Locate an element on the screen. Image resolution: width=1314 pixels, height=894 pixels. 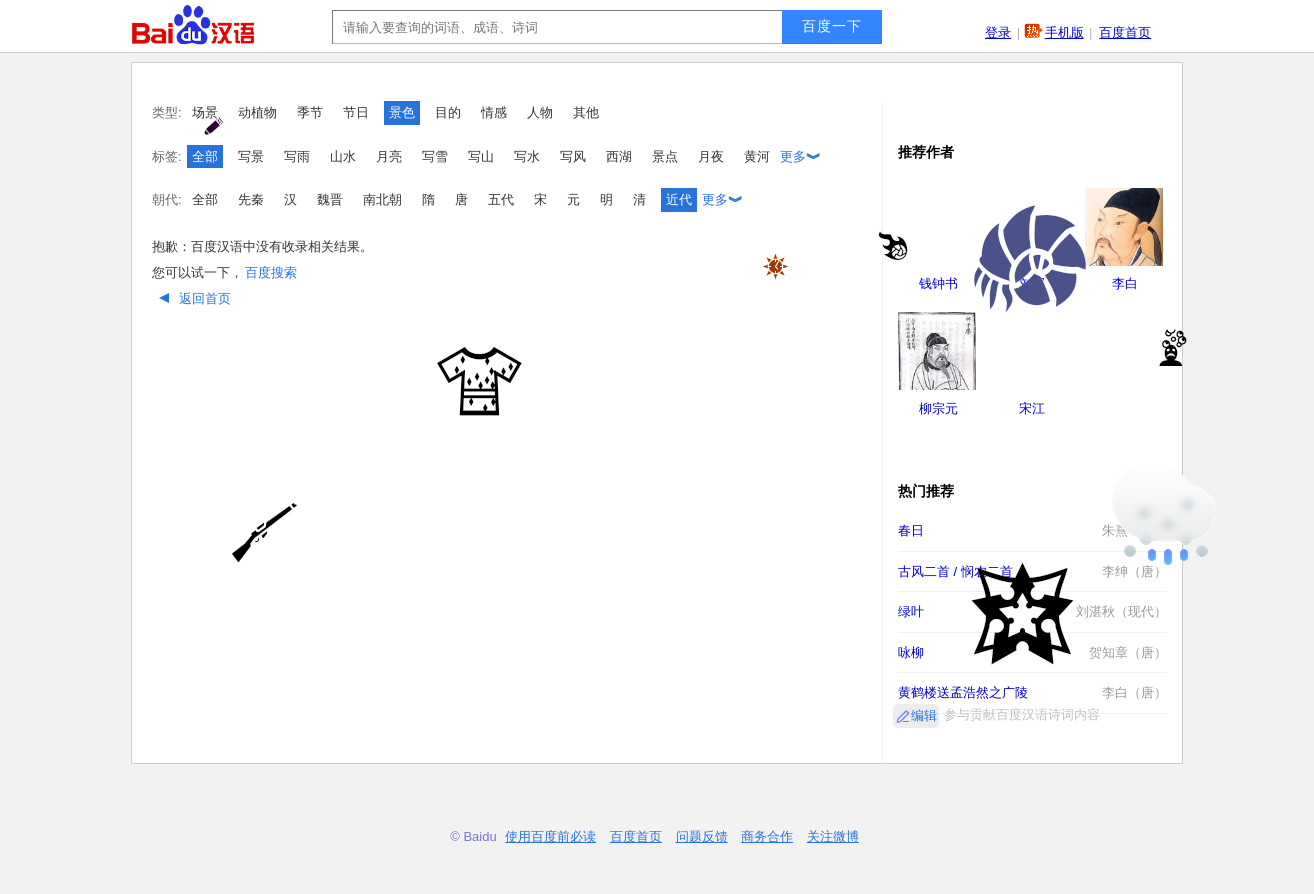
decorative emblem or badge element is located at coordinates (1022, 613).